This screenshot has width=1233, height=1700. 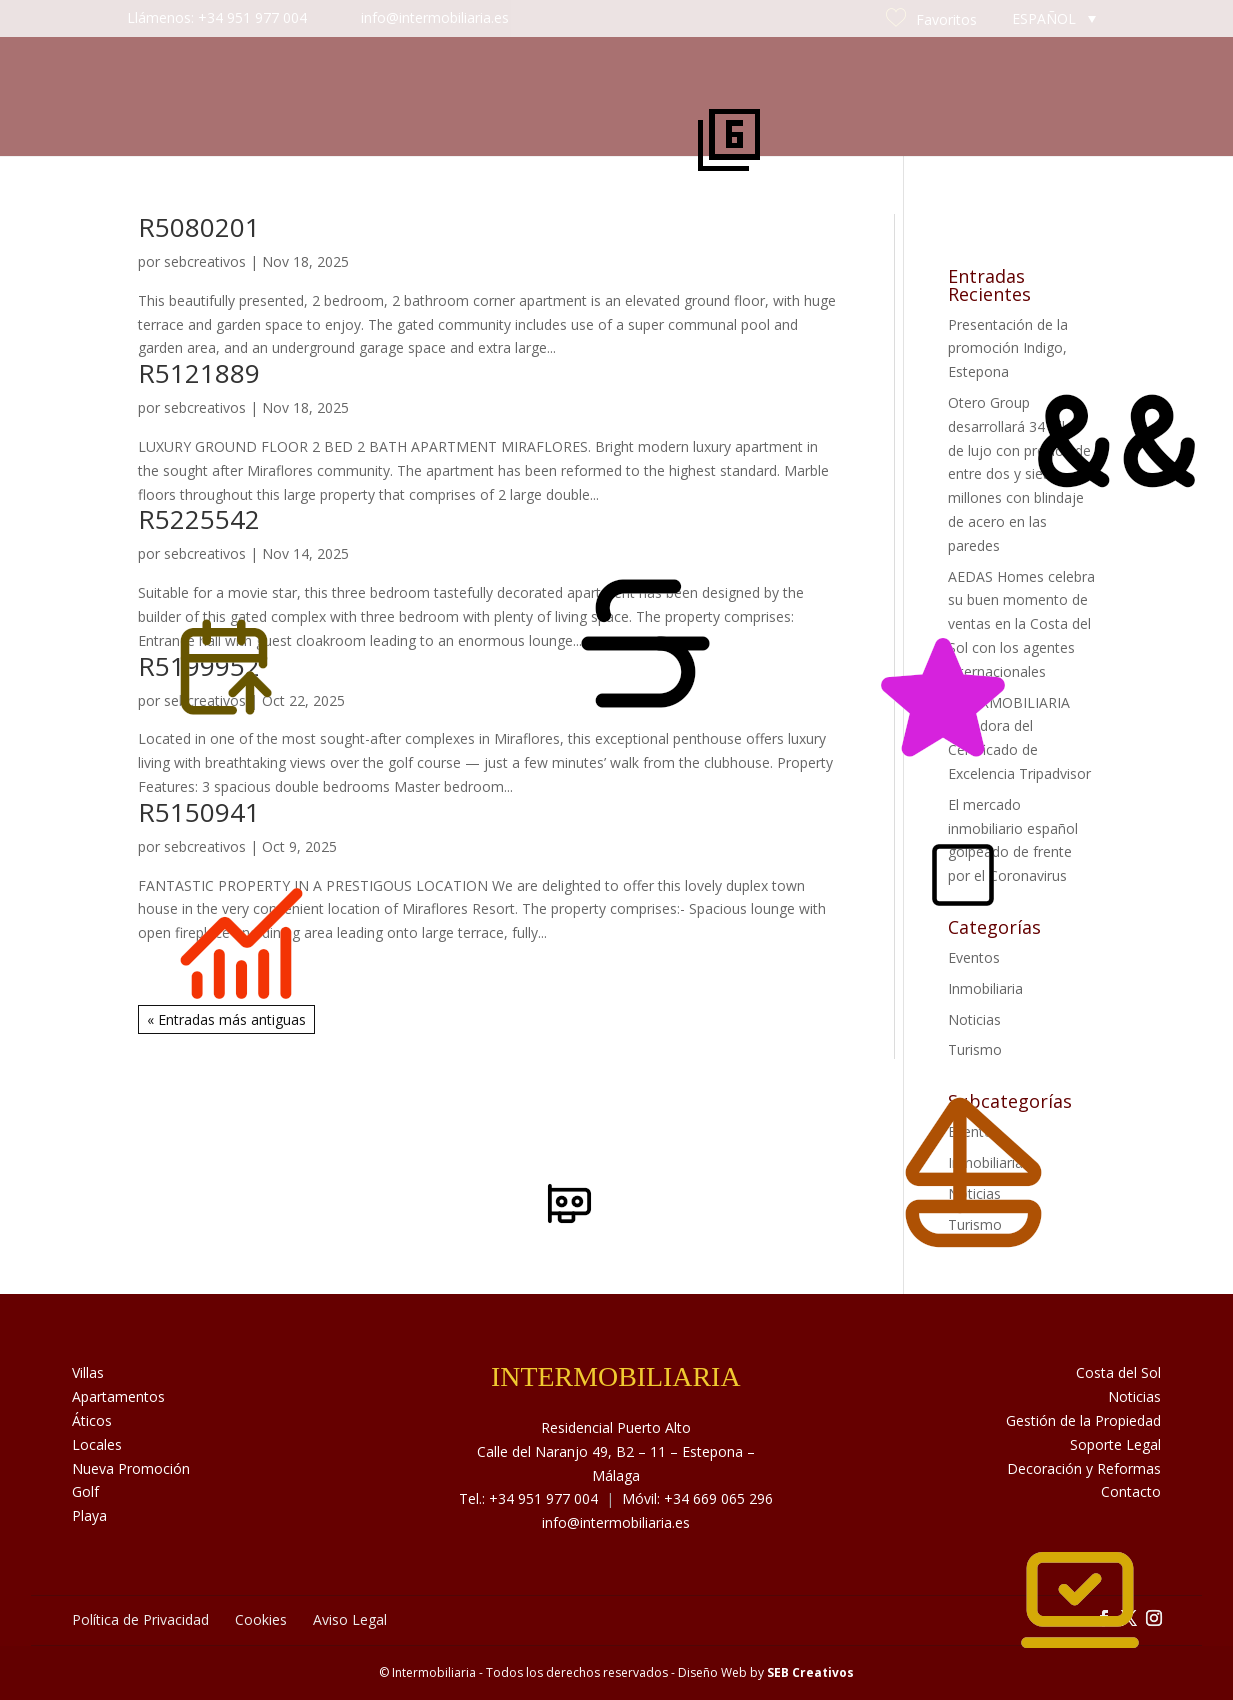 I want to click on indicates 6 items selected or filtered, so click(x=729, y=140).